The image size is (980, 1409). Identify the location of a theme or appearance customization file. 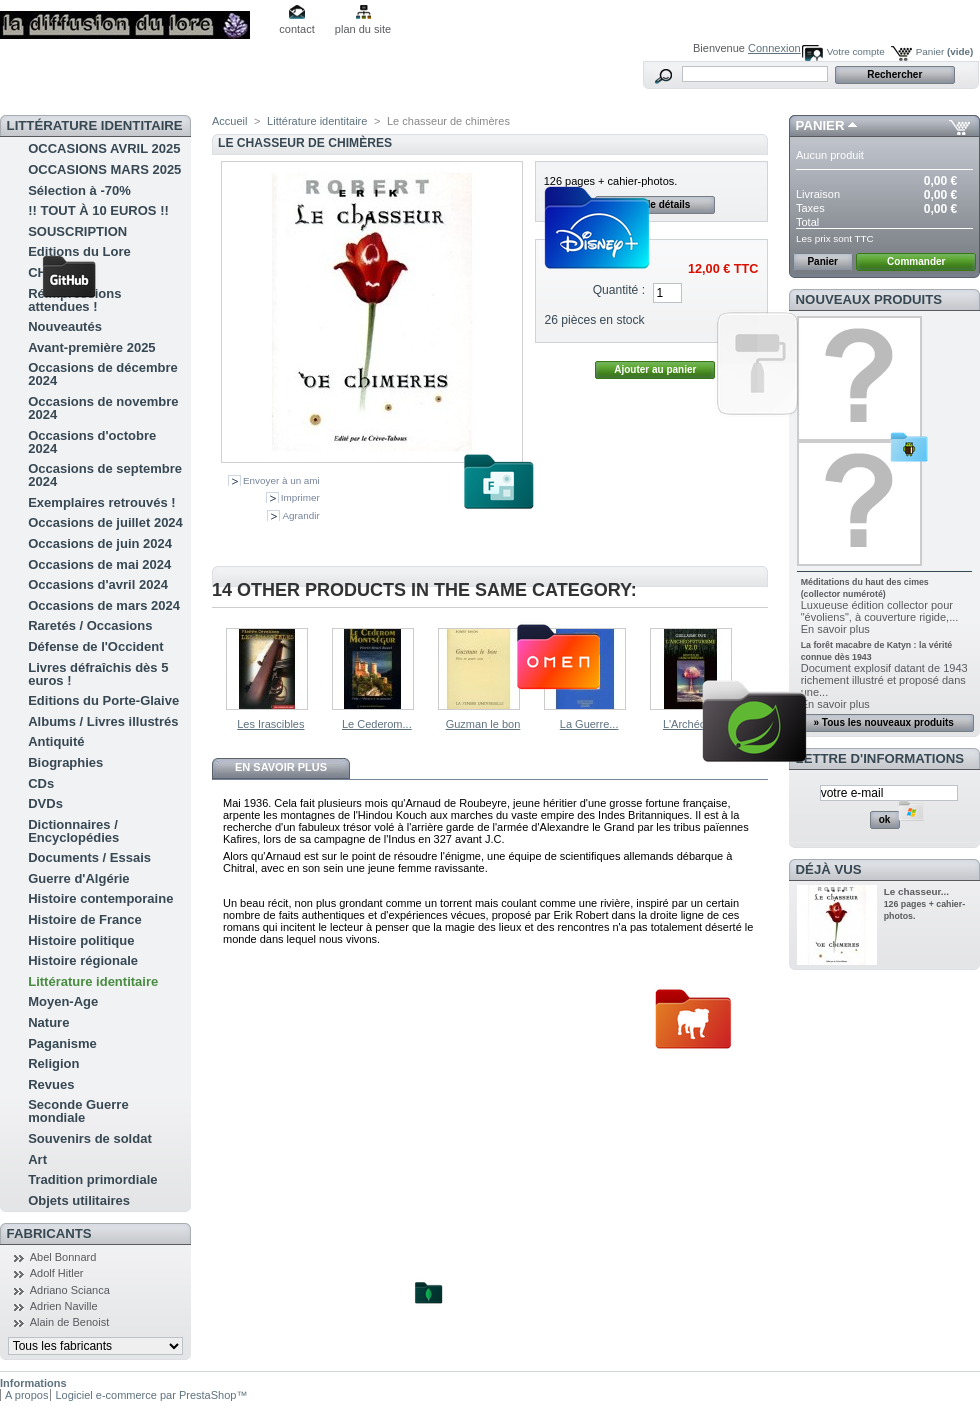
(757, 363).